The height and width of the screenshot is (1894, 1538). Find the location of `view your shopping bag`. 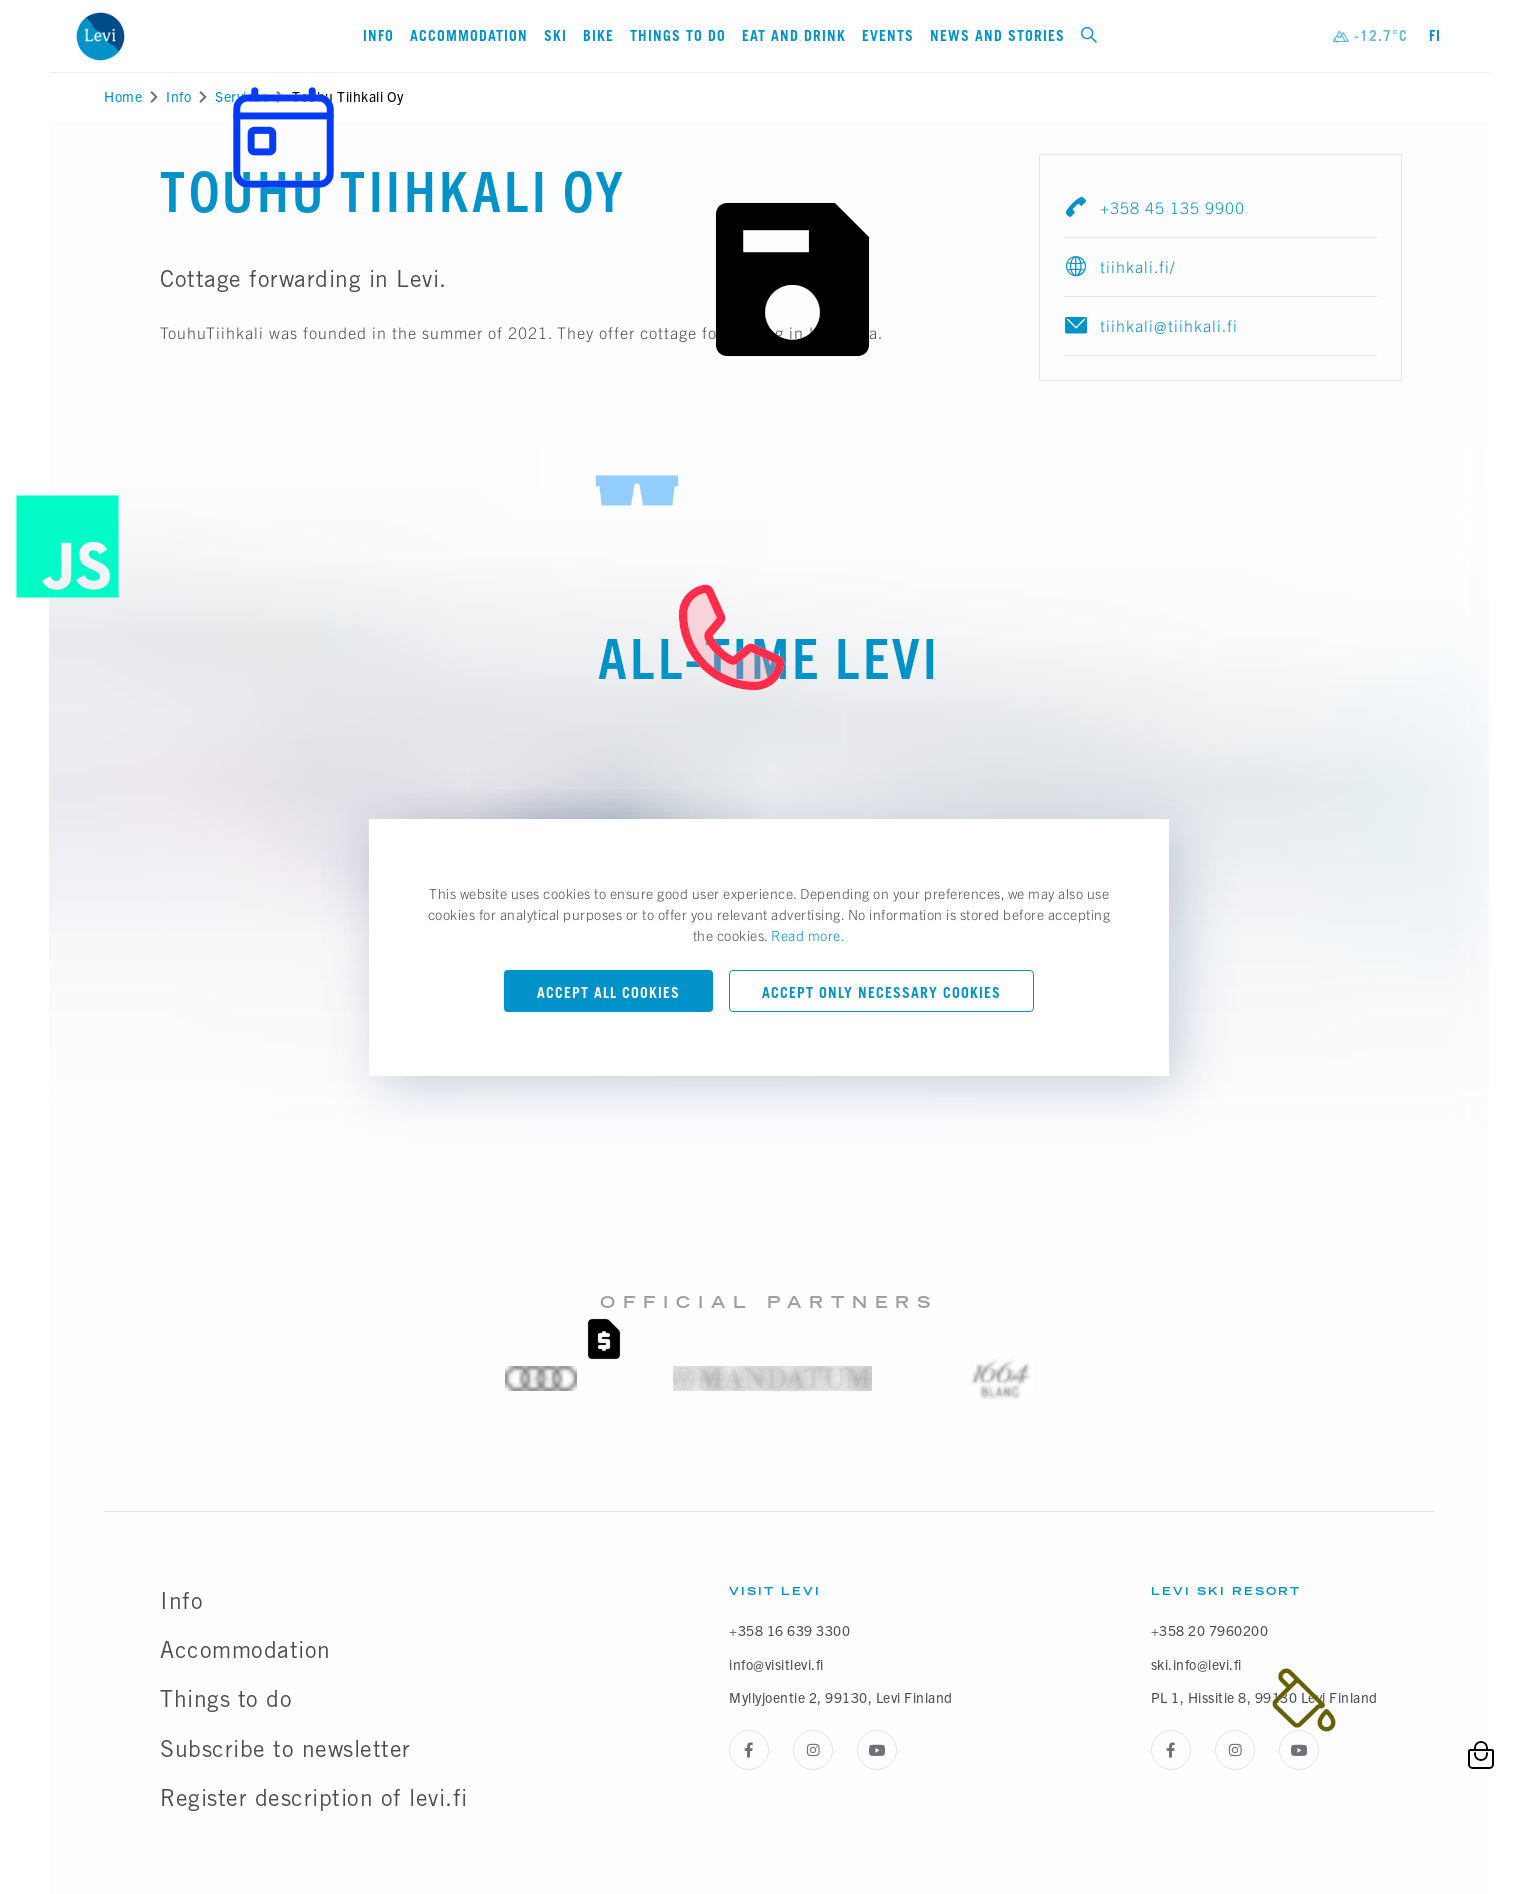

view your shopping bag is located at coordinates (1481, 1755).